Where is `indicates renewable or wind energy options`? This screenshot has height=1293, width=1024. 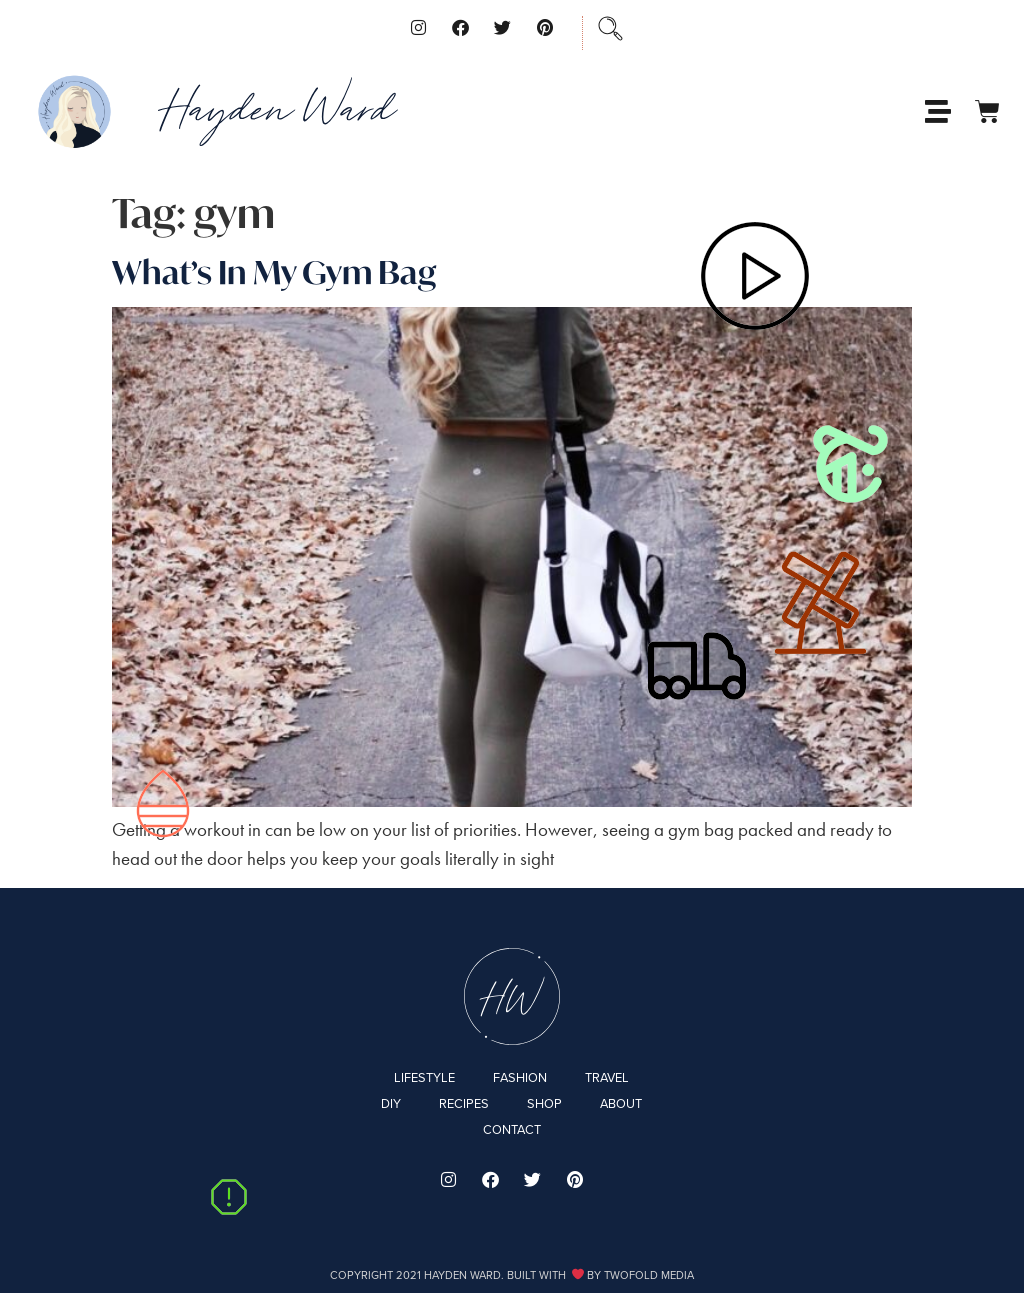
indicates renewable or wind energy options is located at coordinates (820, 604).